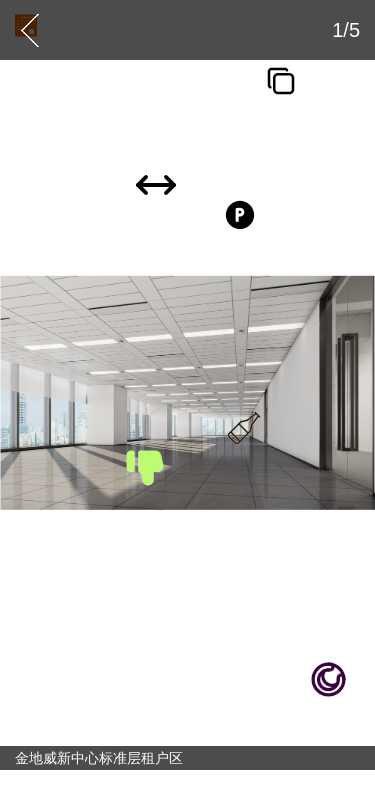 The width and height of the screenshot is (375, 785). Describe the element at coordinates (243, 428) in the screenshot. I see `browse bars or breweries nearby` at that location.